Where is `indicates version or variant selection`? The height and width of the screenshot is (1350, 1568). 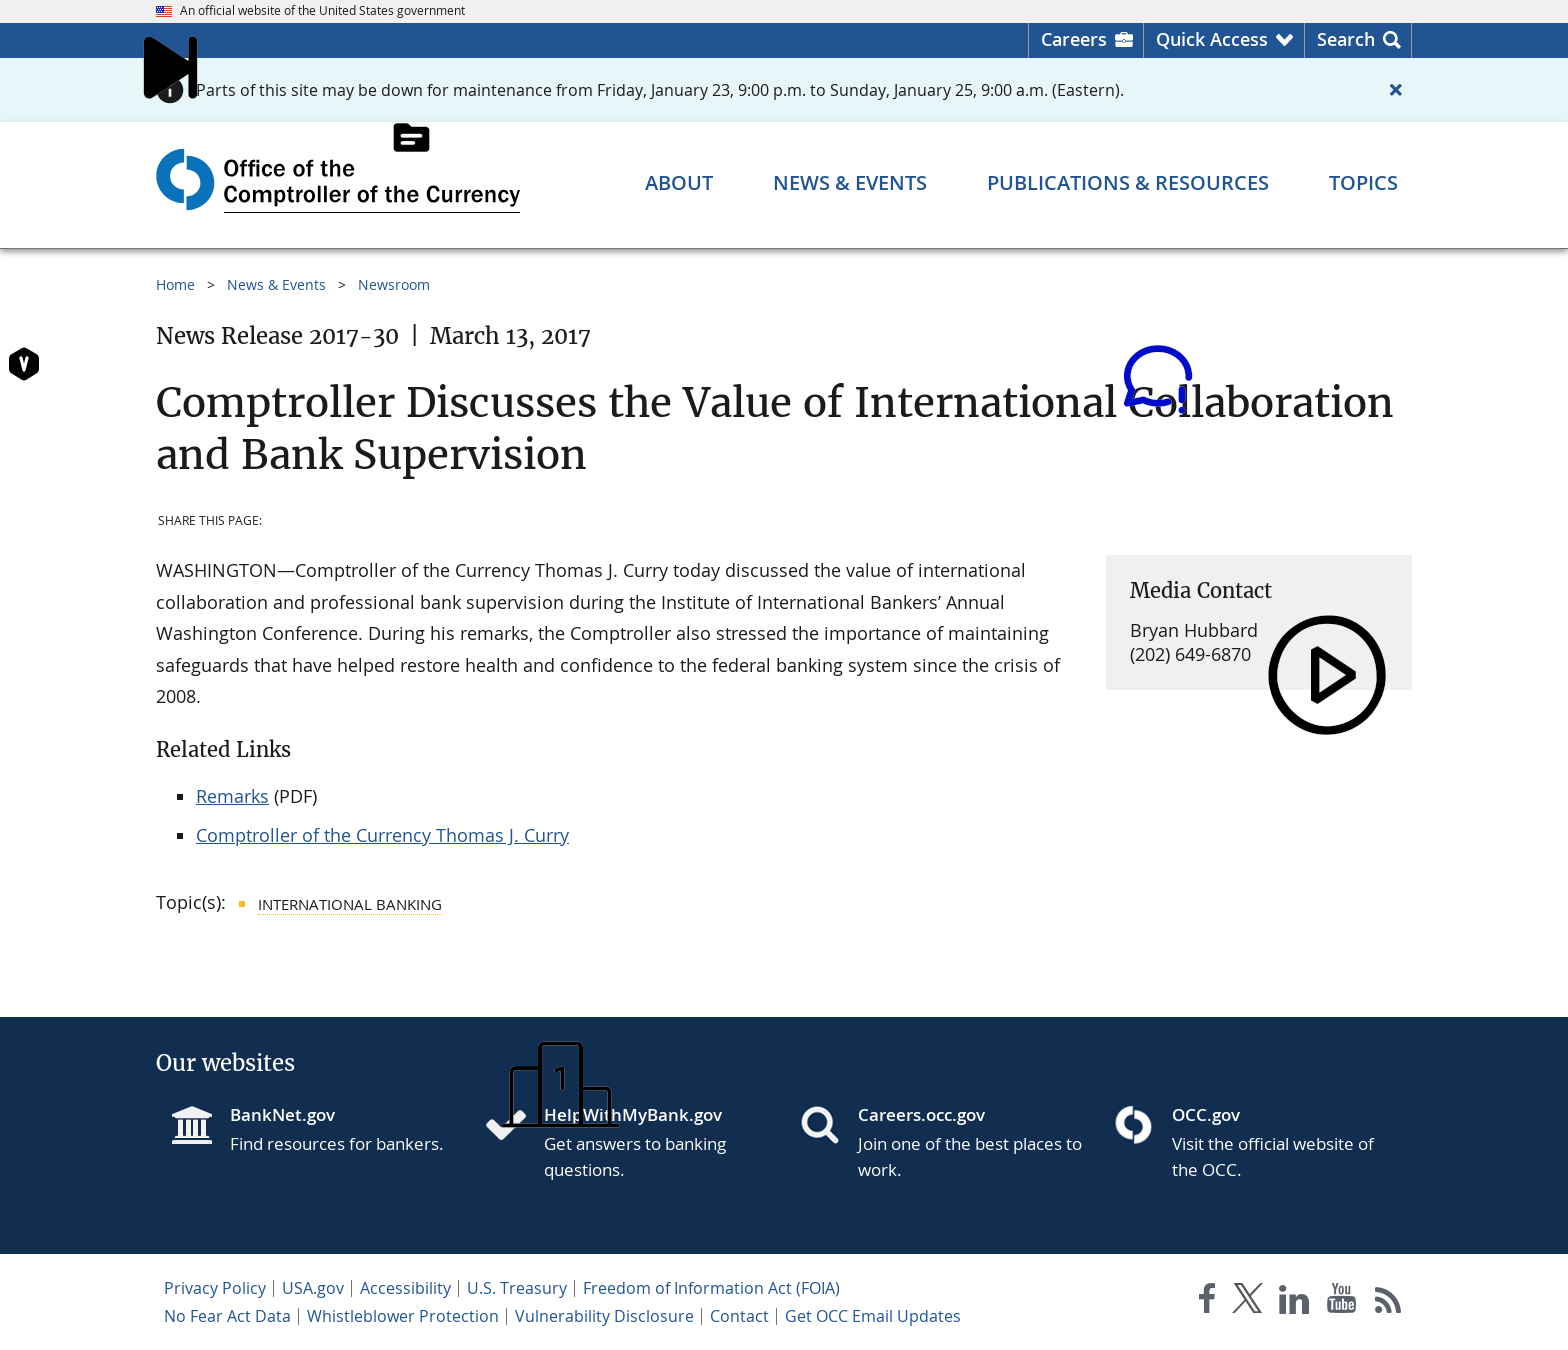
indicates version or variant selection is located at coordinates (24, 364).